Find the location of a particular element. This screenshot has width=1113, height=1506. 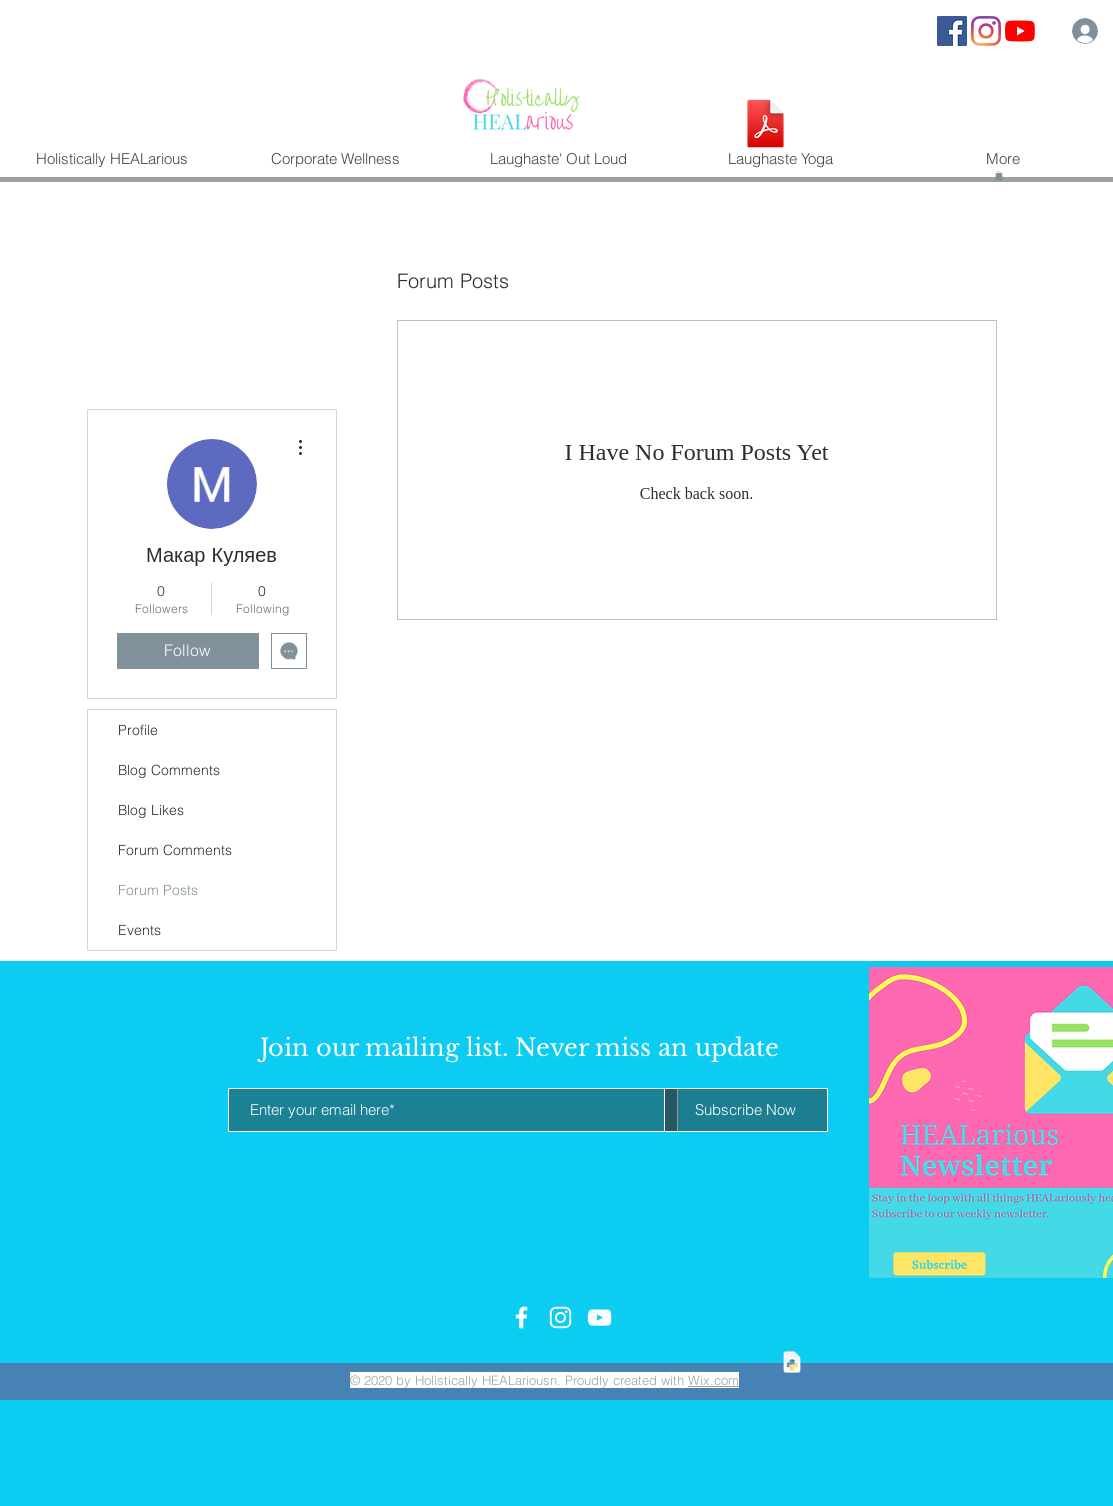

open a PDF document is located at coordinates (765, 124).